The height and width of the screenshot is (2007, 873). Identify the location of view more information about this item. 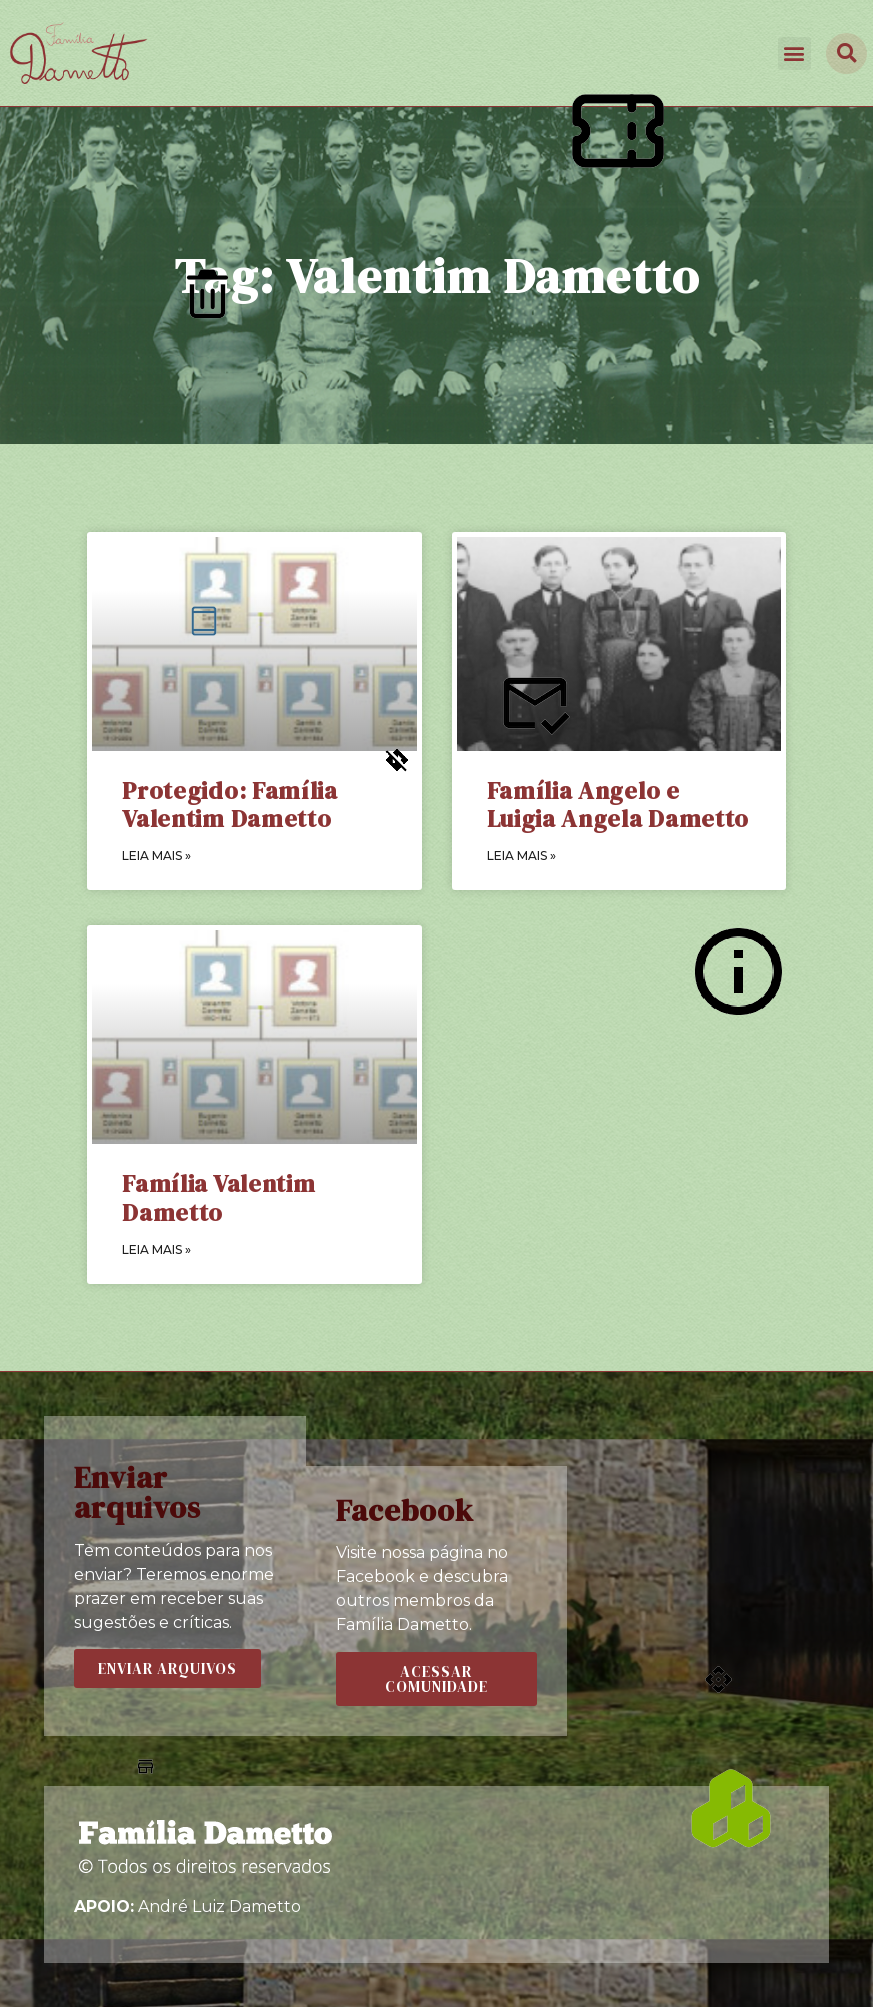
(738, 971).